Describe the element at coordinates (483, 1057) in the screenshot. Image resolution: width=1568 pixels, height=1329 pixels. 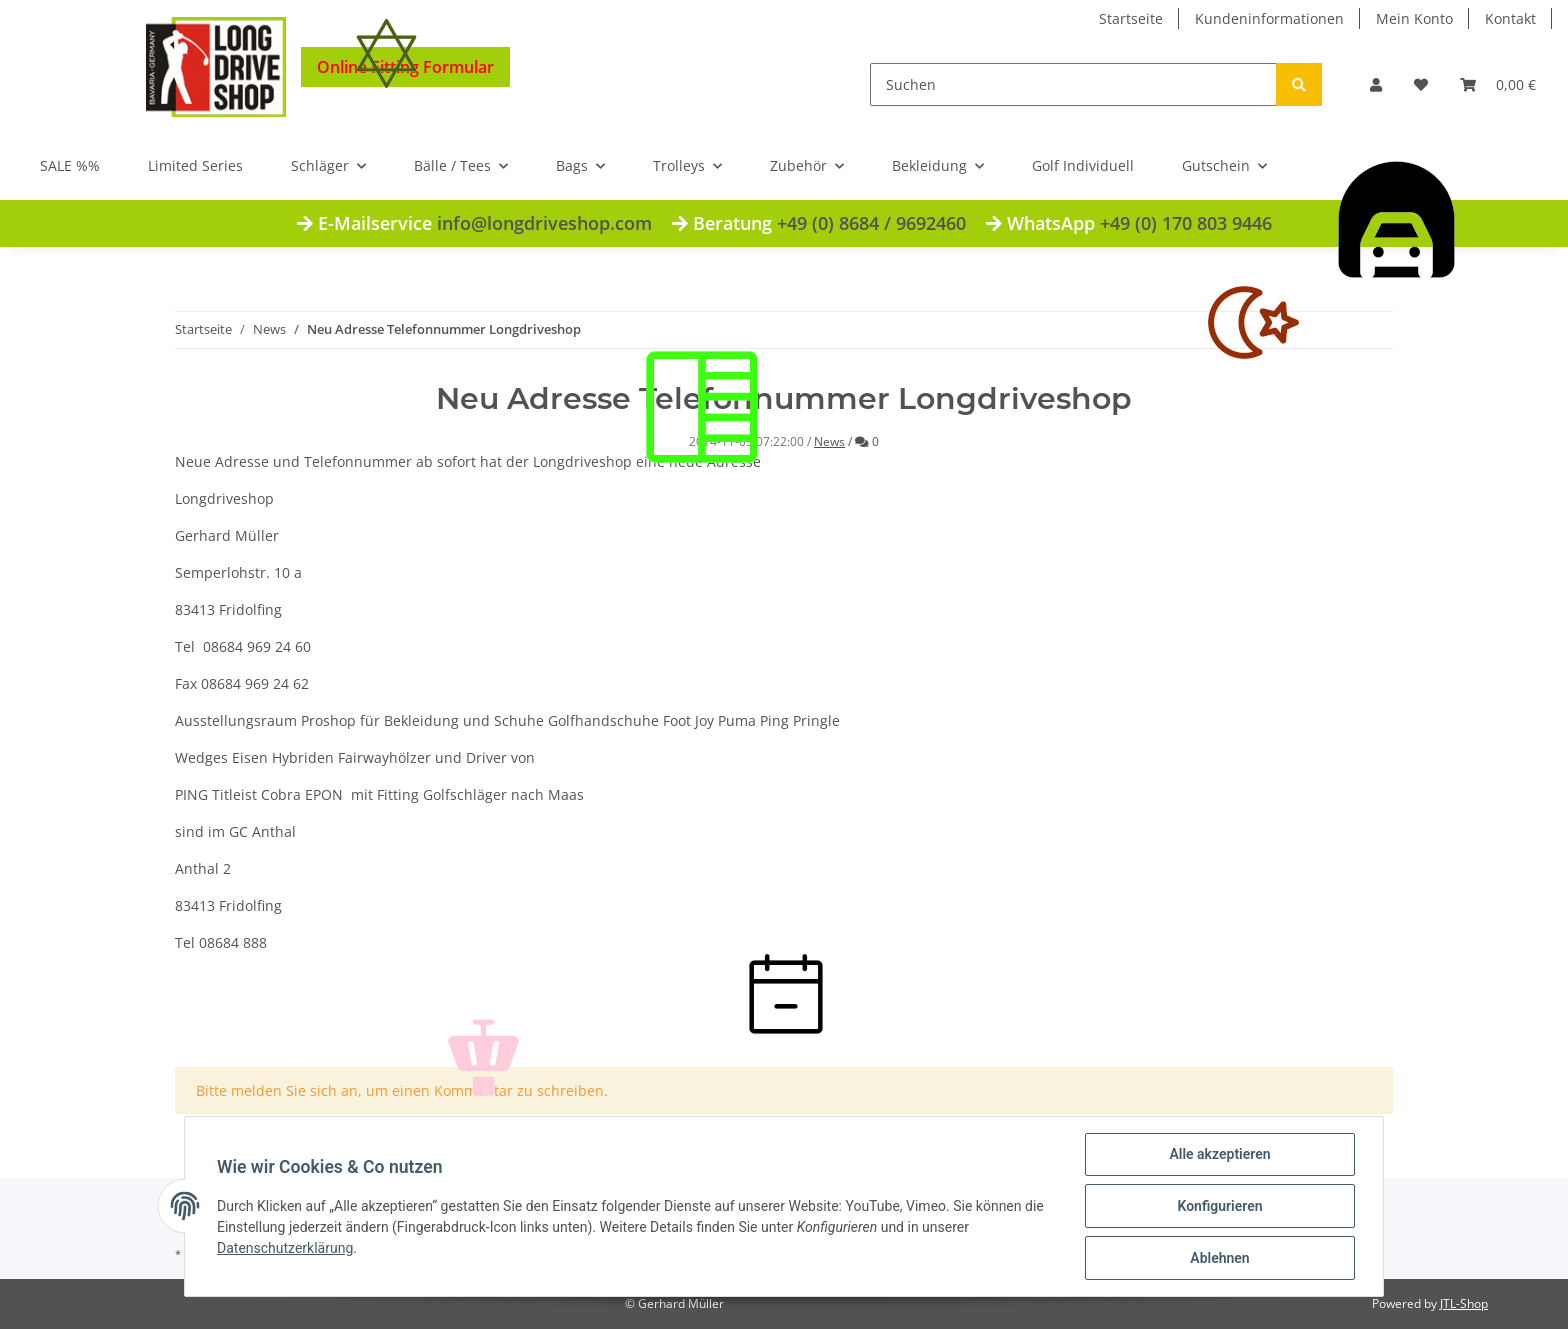
I see `access air traffic control features` at that location.